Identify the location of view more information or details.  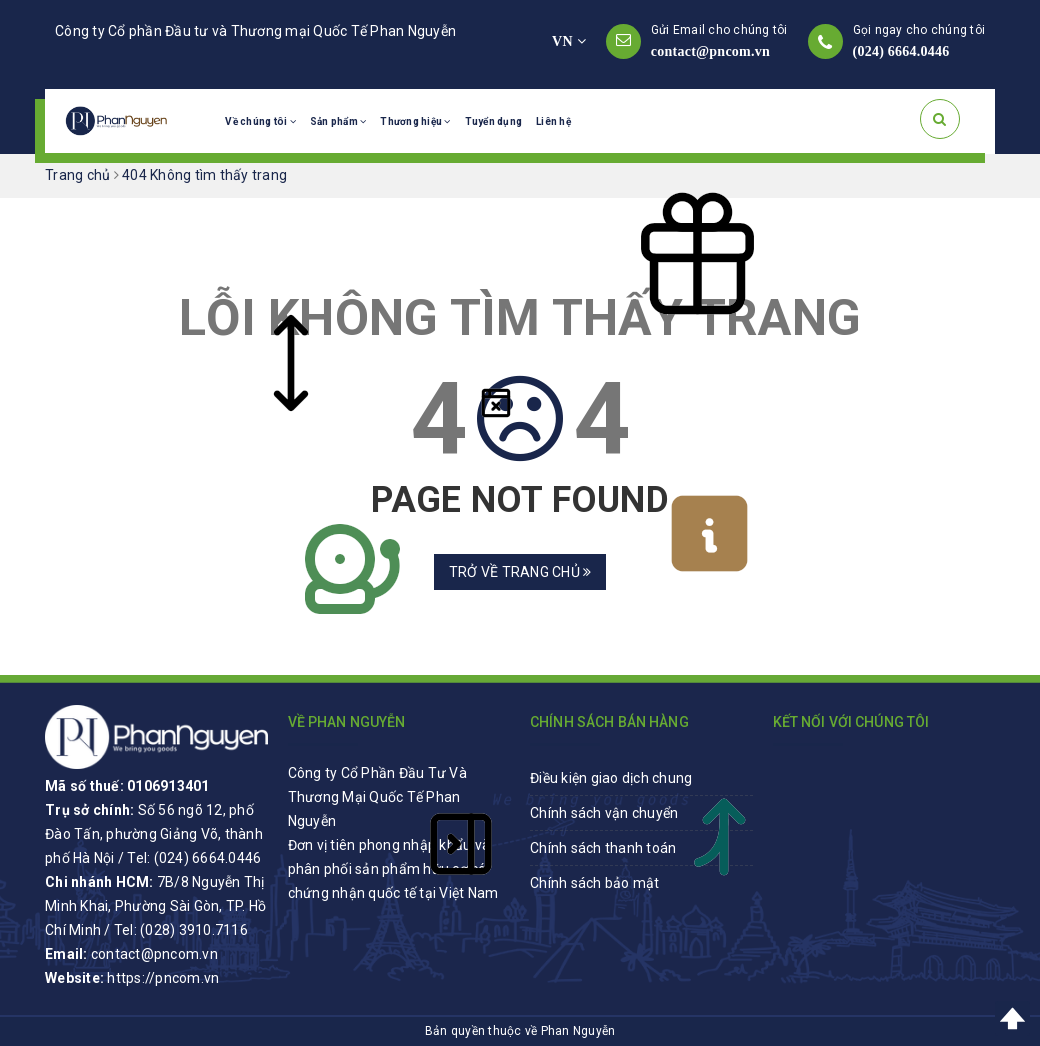
(709, 533).